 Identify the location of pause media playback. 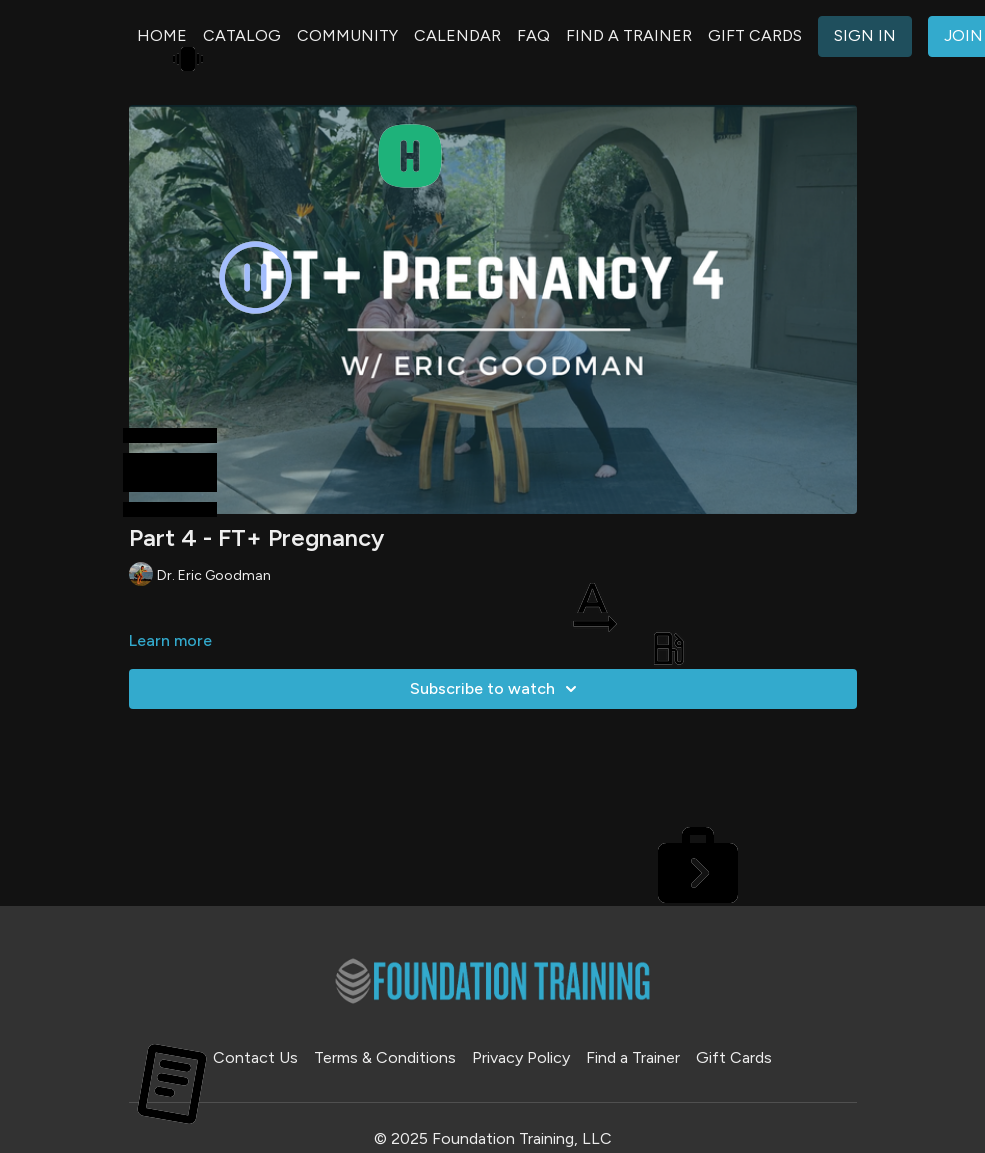
(255, 277).